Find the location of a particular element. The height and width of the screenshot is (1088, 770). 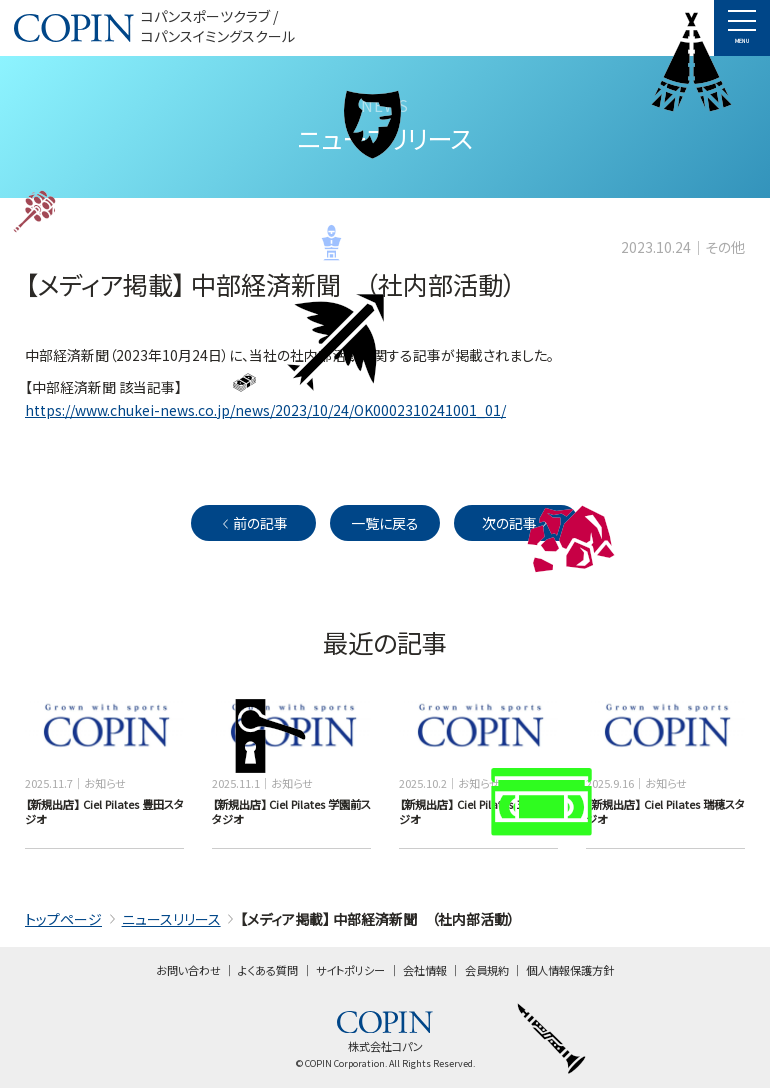

view museum or gallery collection is located at coordinates (331, 242).